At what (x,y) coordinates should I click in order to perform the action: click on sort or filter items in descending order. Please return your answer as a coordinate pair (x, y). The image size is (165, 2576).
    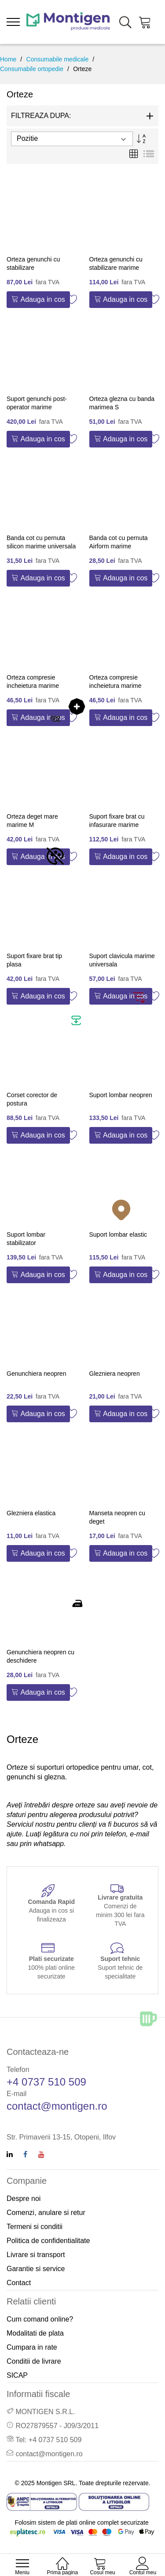
    Looking at the image, I should click on (138, 996).